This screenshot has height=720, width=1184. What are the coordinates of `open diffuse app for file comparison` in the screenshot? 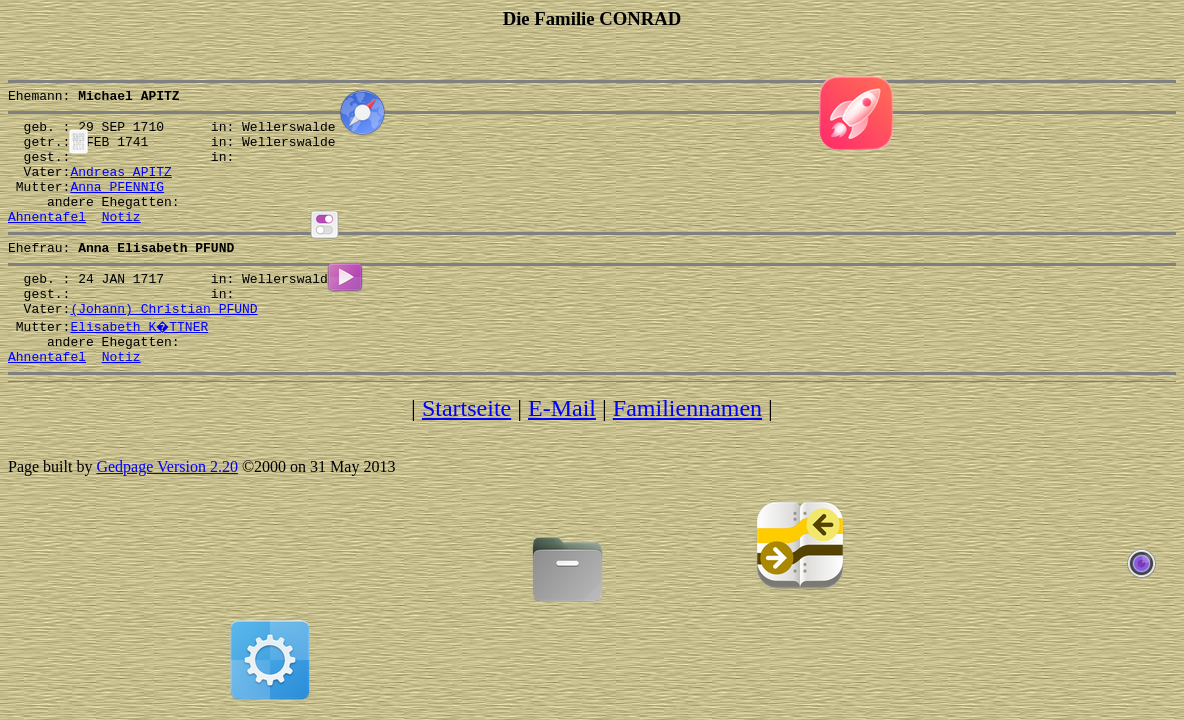 It's located at (800, 545).